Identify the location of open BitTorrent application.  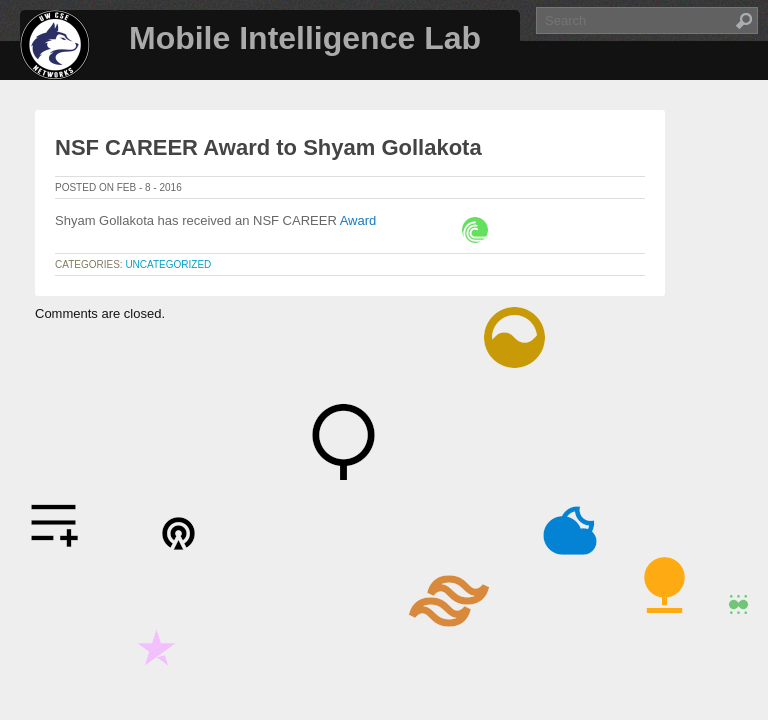
(475, 230).